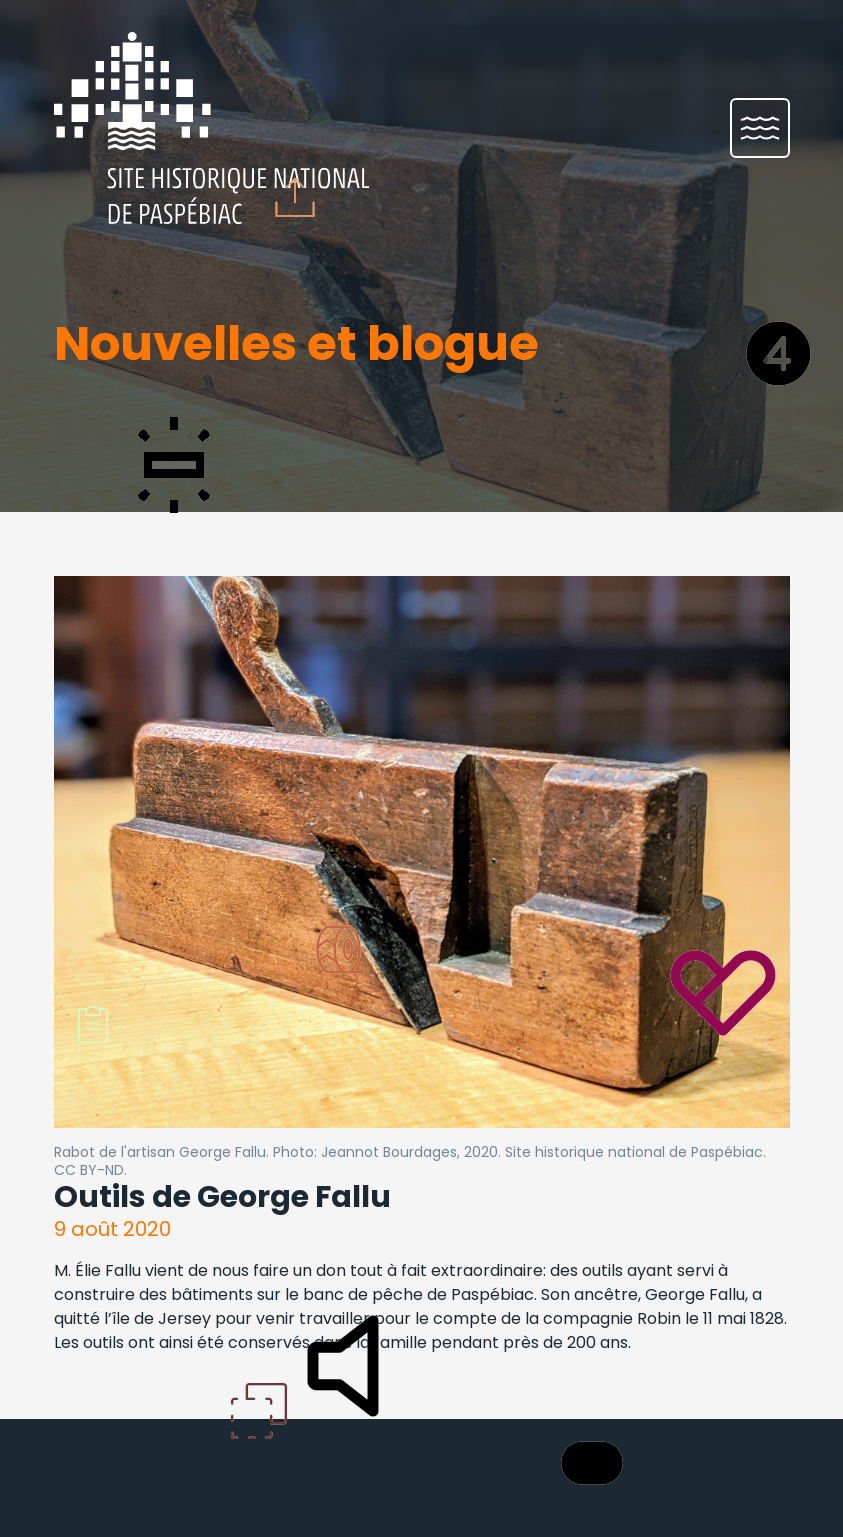 The width and height of the screenshot is (843, 1537). What do you see at coordinates (592, 1463) in the screenshot?
I see `access medication or pharmacy features` at bounding box center [592, 1463].